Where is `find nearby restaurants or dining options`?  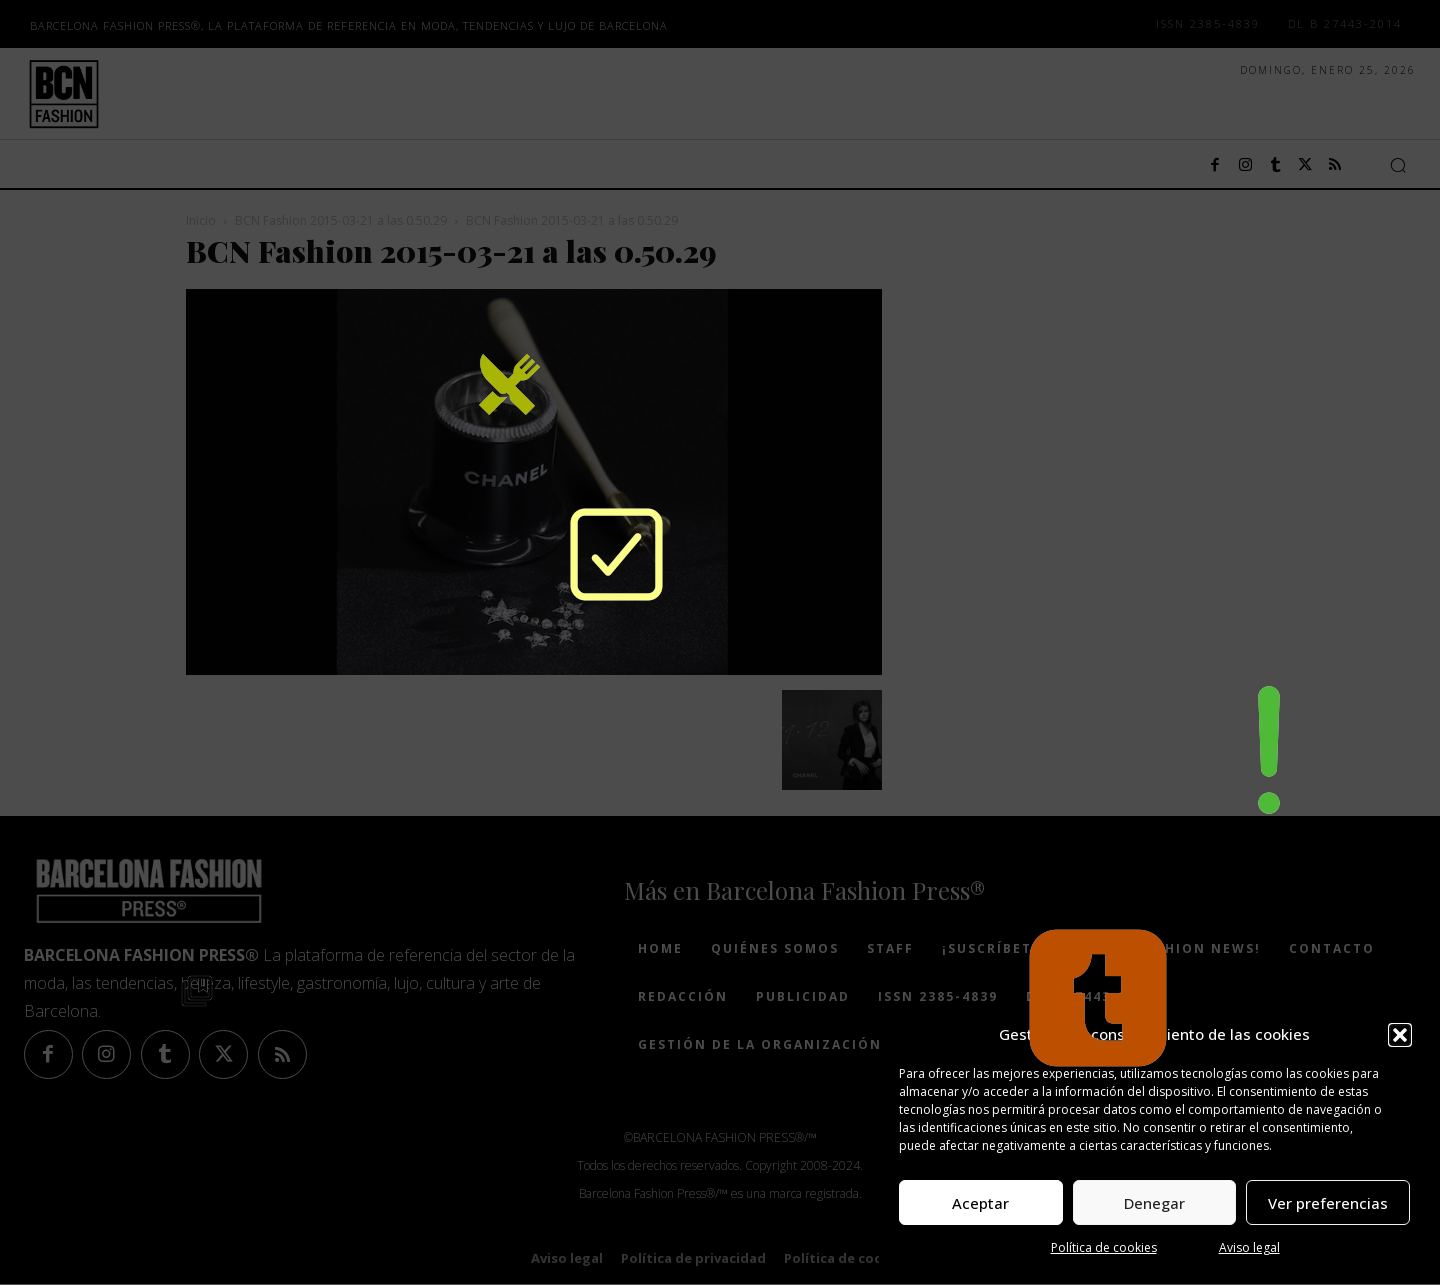 find nearby restaurants or dining options is located at coordinates (509, 384).